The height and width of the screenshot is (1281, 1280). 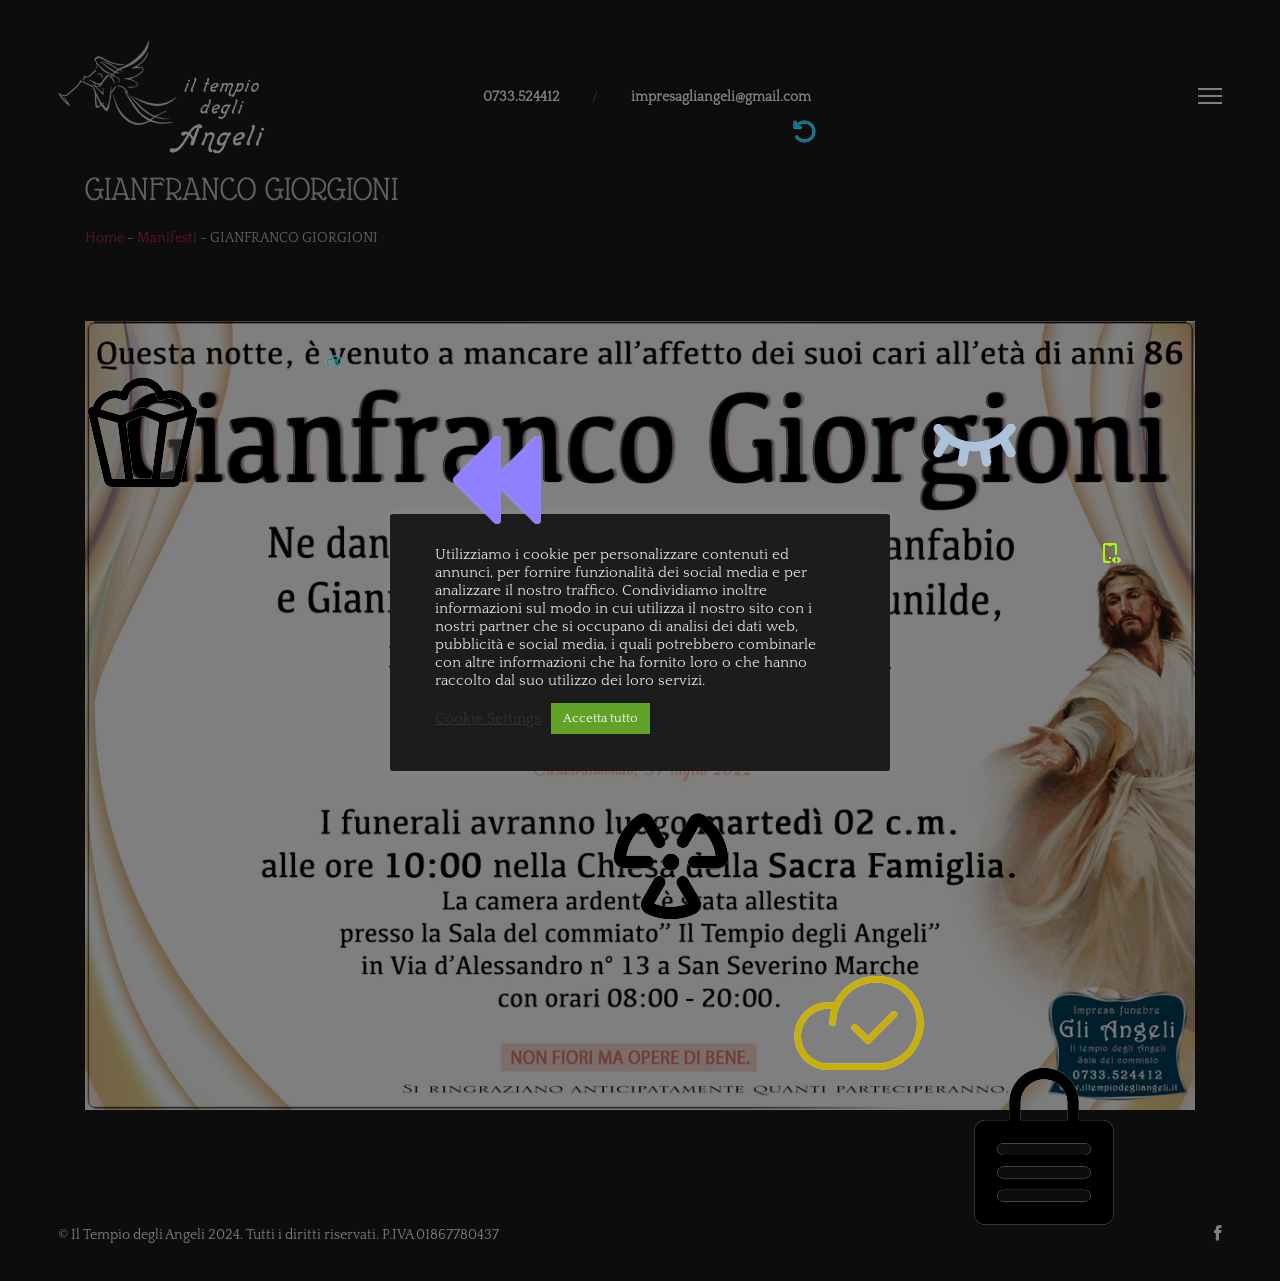 What do you see at coordinates (974, 437) in the screenshot?
I see `hide password or sensitive content` at bounding box center [974, 437].